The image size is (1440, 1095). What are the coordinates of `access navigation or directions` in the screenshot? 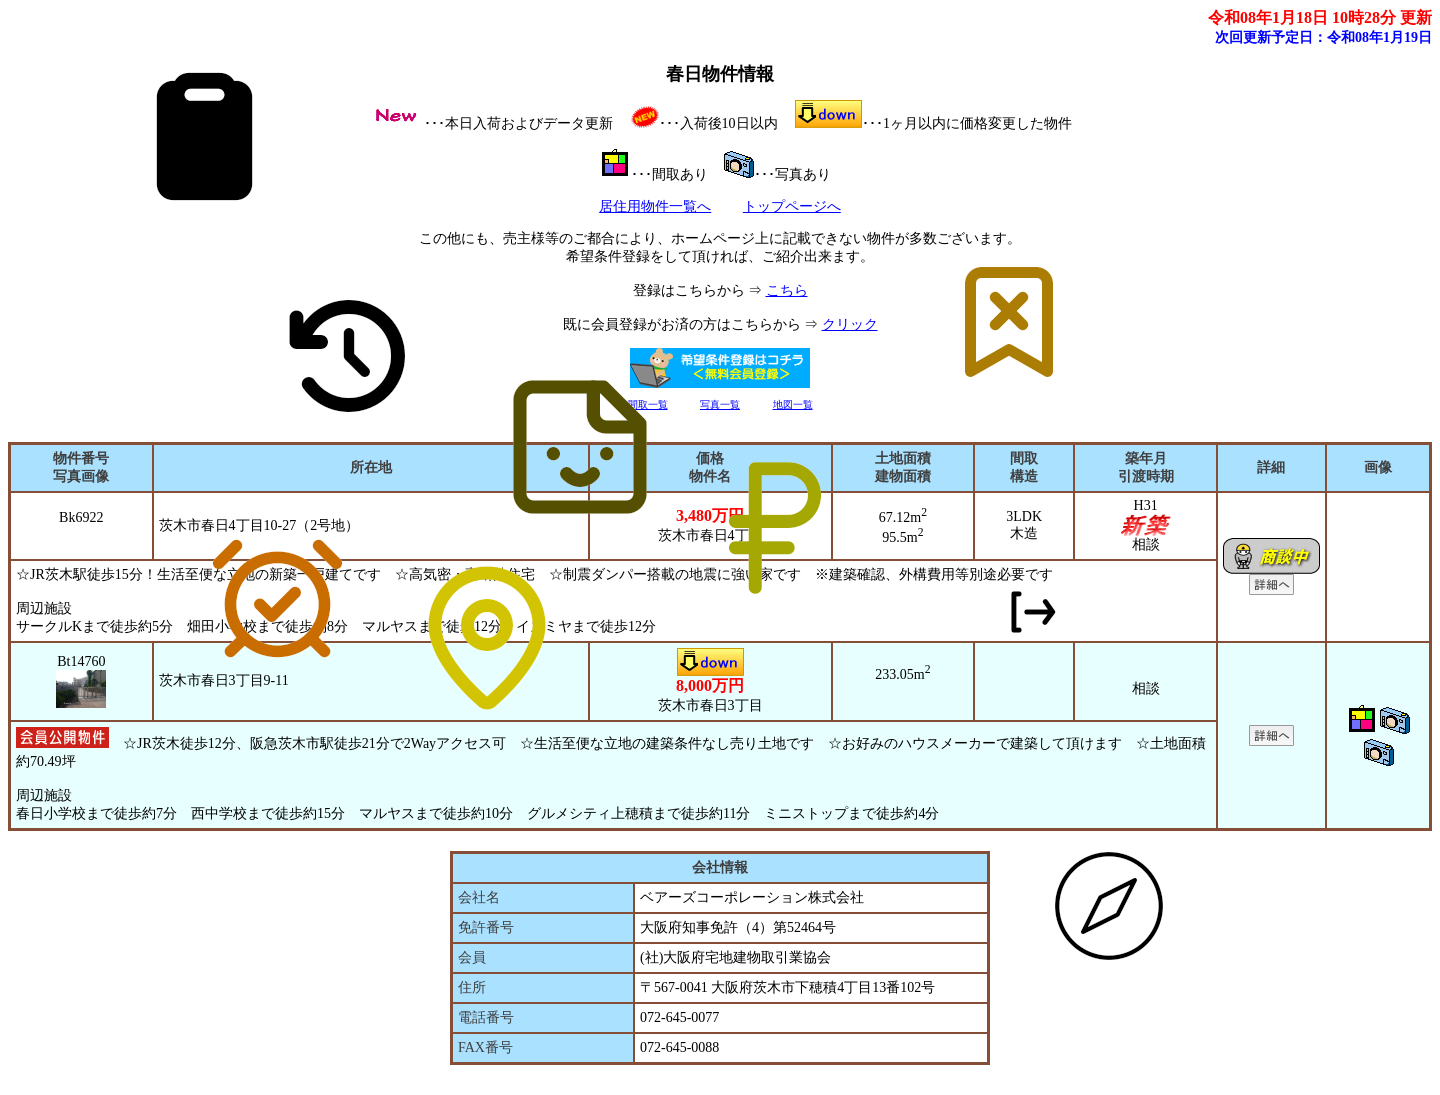 It's located at (1109, 906).